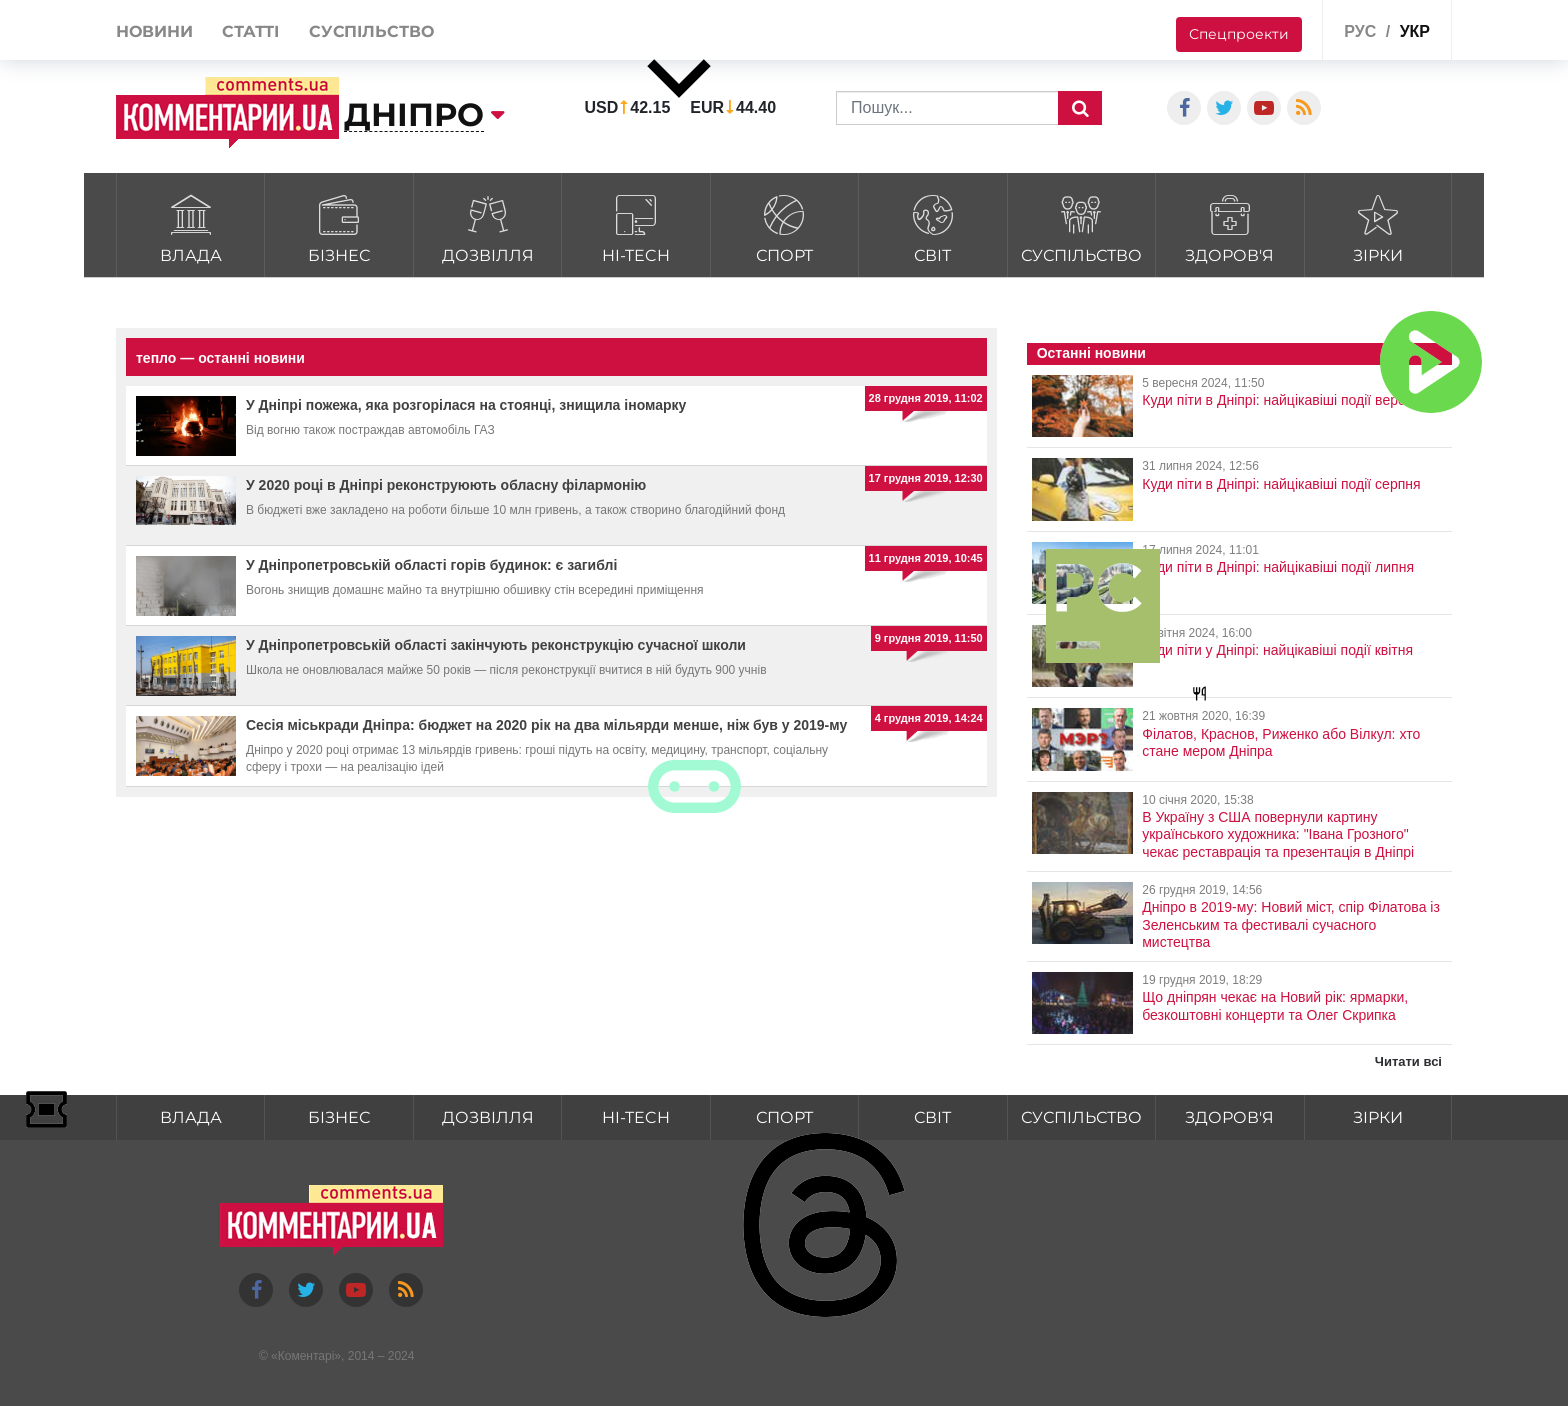 This screenshot has height=1406, width=1568. I want to click on find nearby restaurants, so click(1199, 693).